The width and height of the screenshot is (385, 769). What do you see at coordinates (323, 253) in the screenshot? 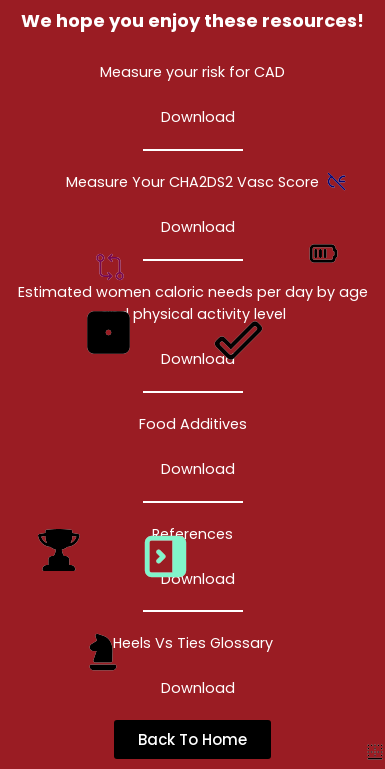
I see `indicates battery at 75% charge` at bounding box center [323, 253].